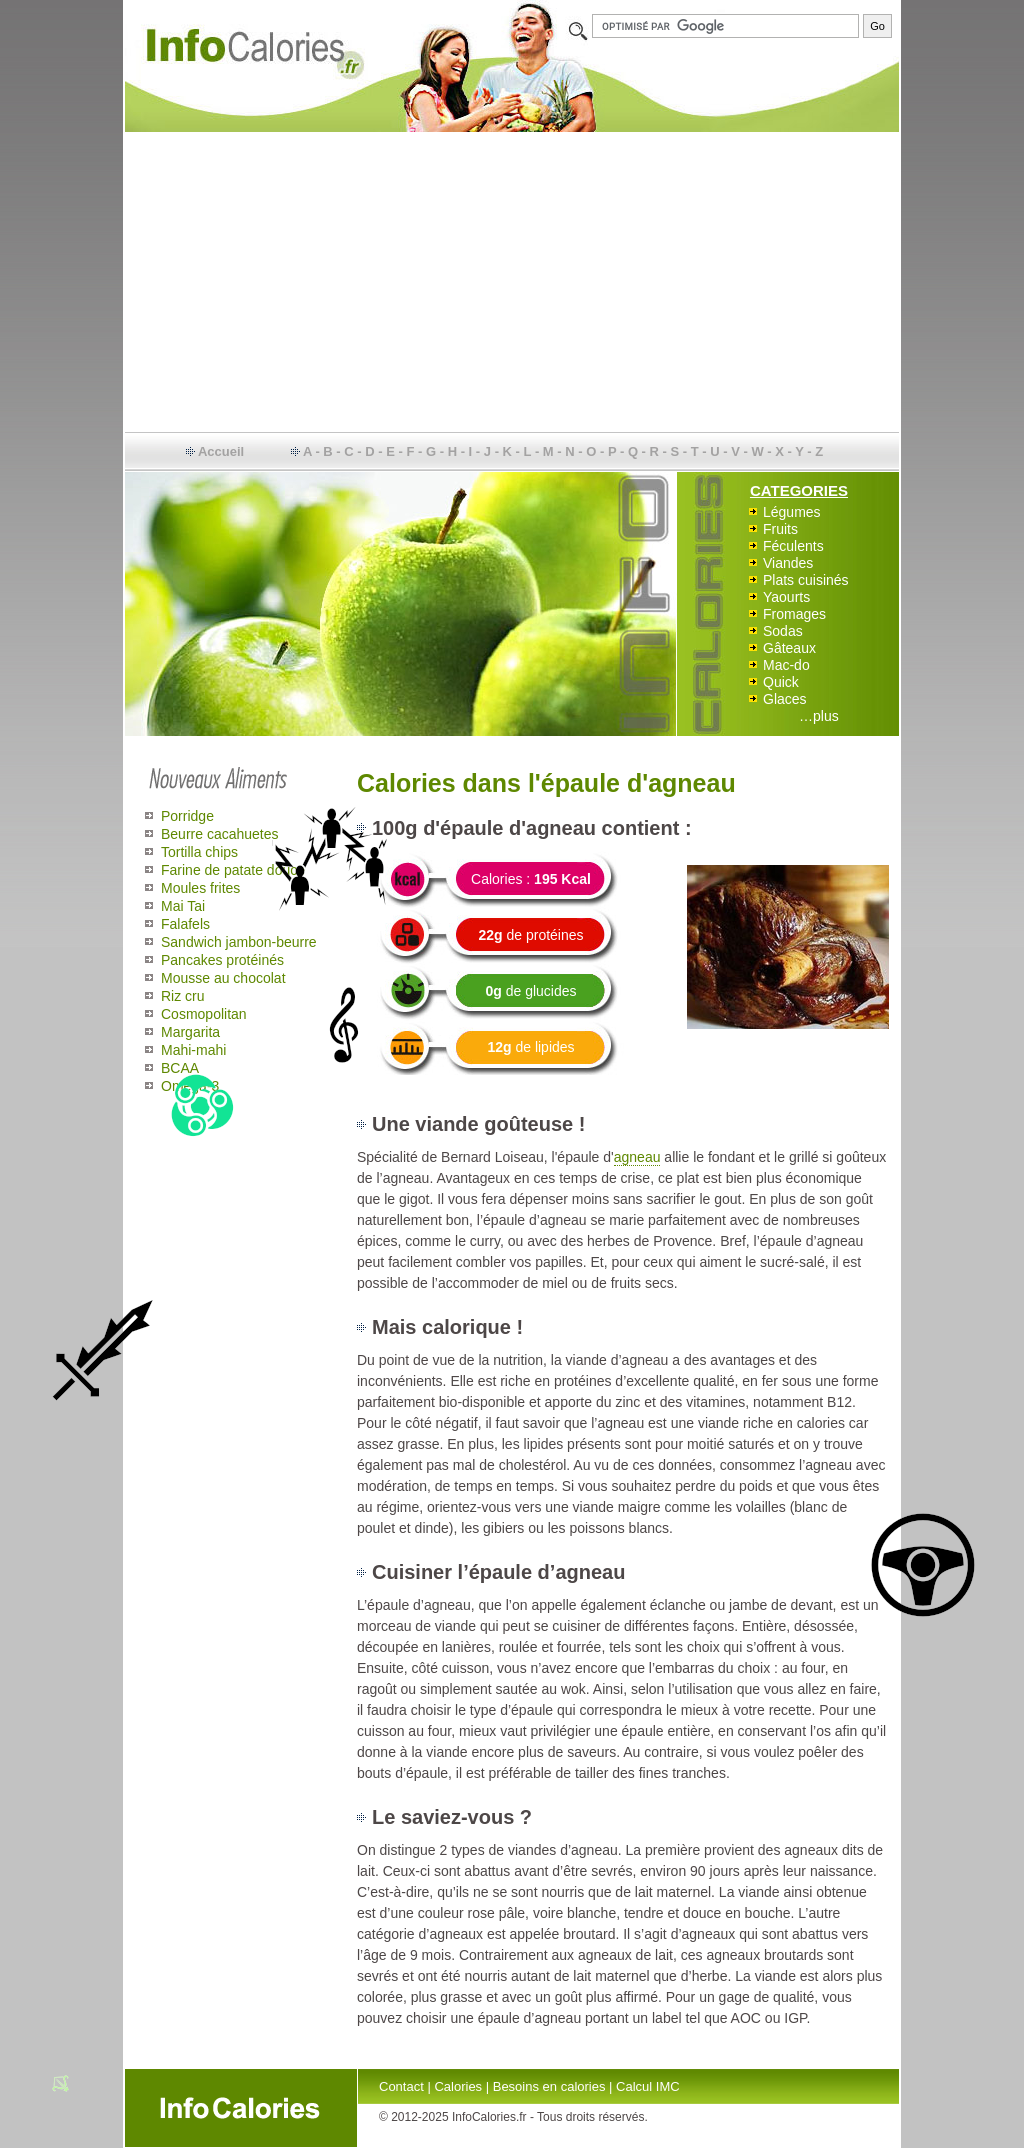 The width and height of the screenshot is (1024, 2148). What do you see at coordinates (344, 1025) in the screenshot?
I see `access music or audio settings` at bounding box center [344, 1025].